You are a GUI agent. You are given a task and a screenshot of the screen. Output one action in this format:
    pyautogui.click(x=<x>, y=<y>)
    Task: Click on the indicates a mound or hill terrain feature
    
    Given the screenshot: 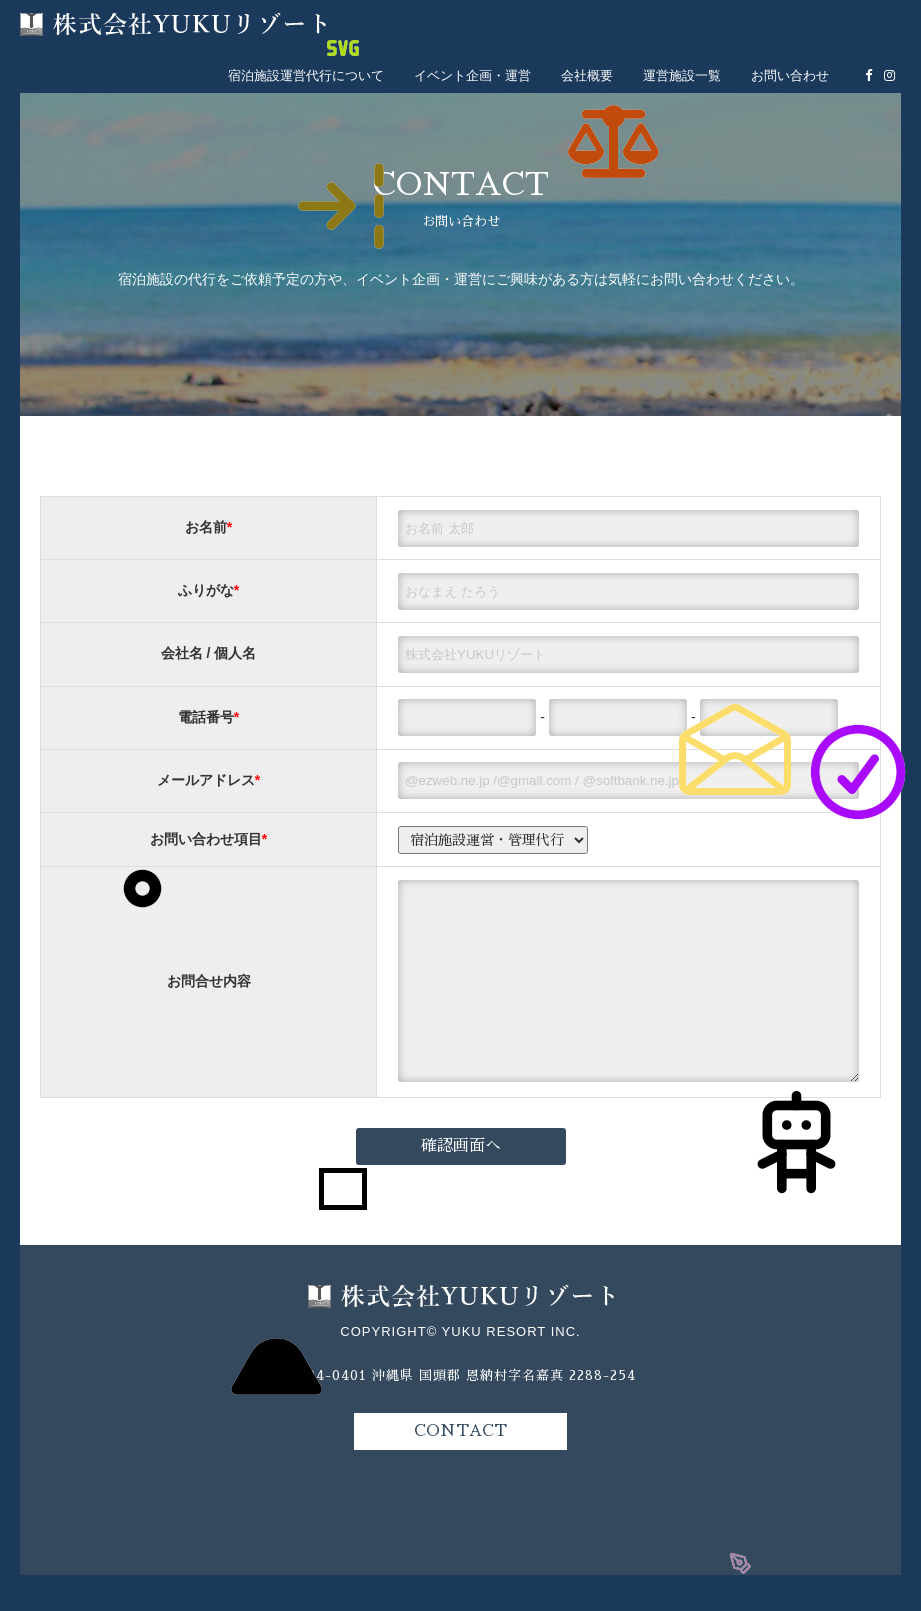 What is the action you would take?
    pyautogui.click(x=276, y=1366)
    